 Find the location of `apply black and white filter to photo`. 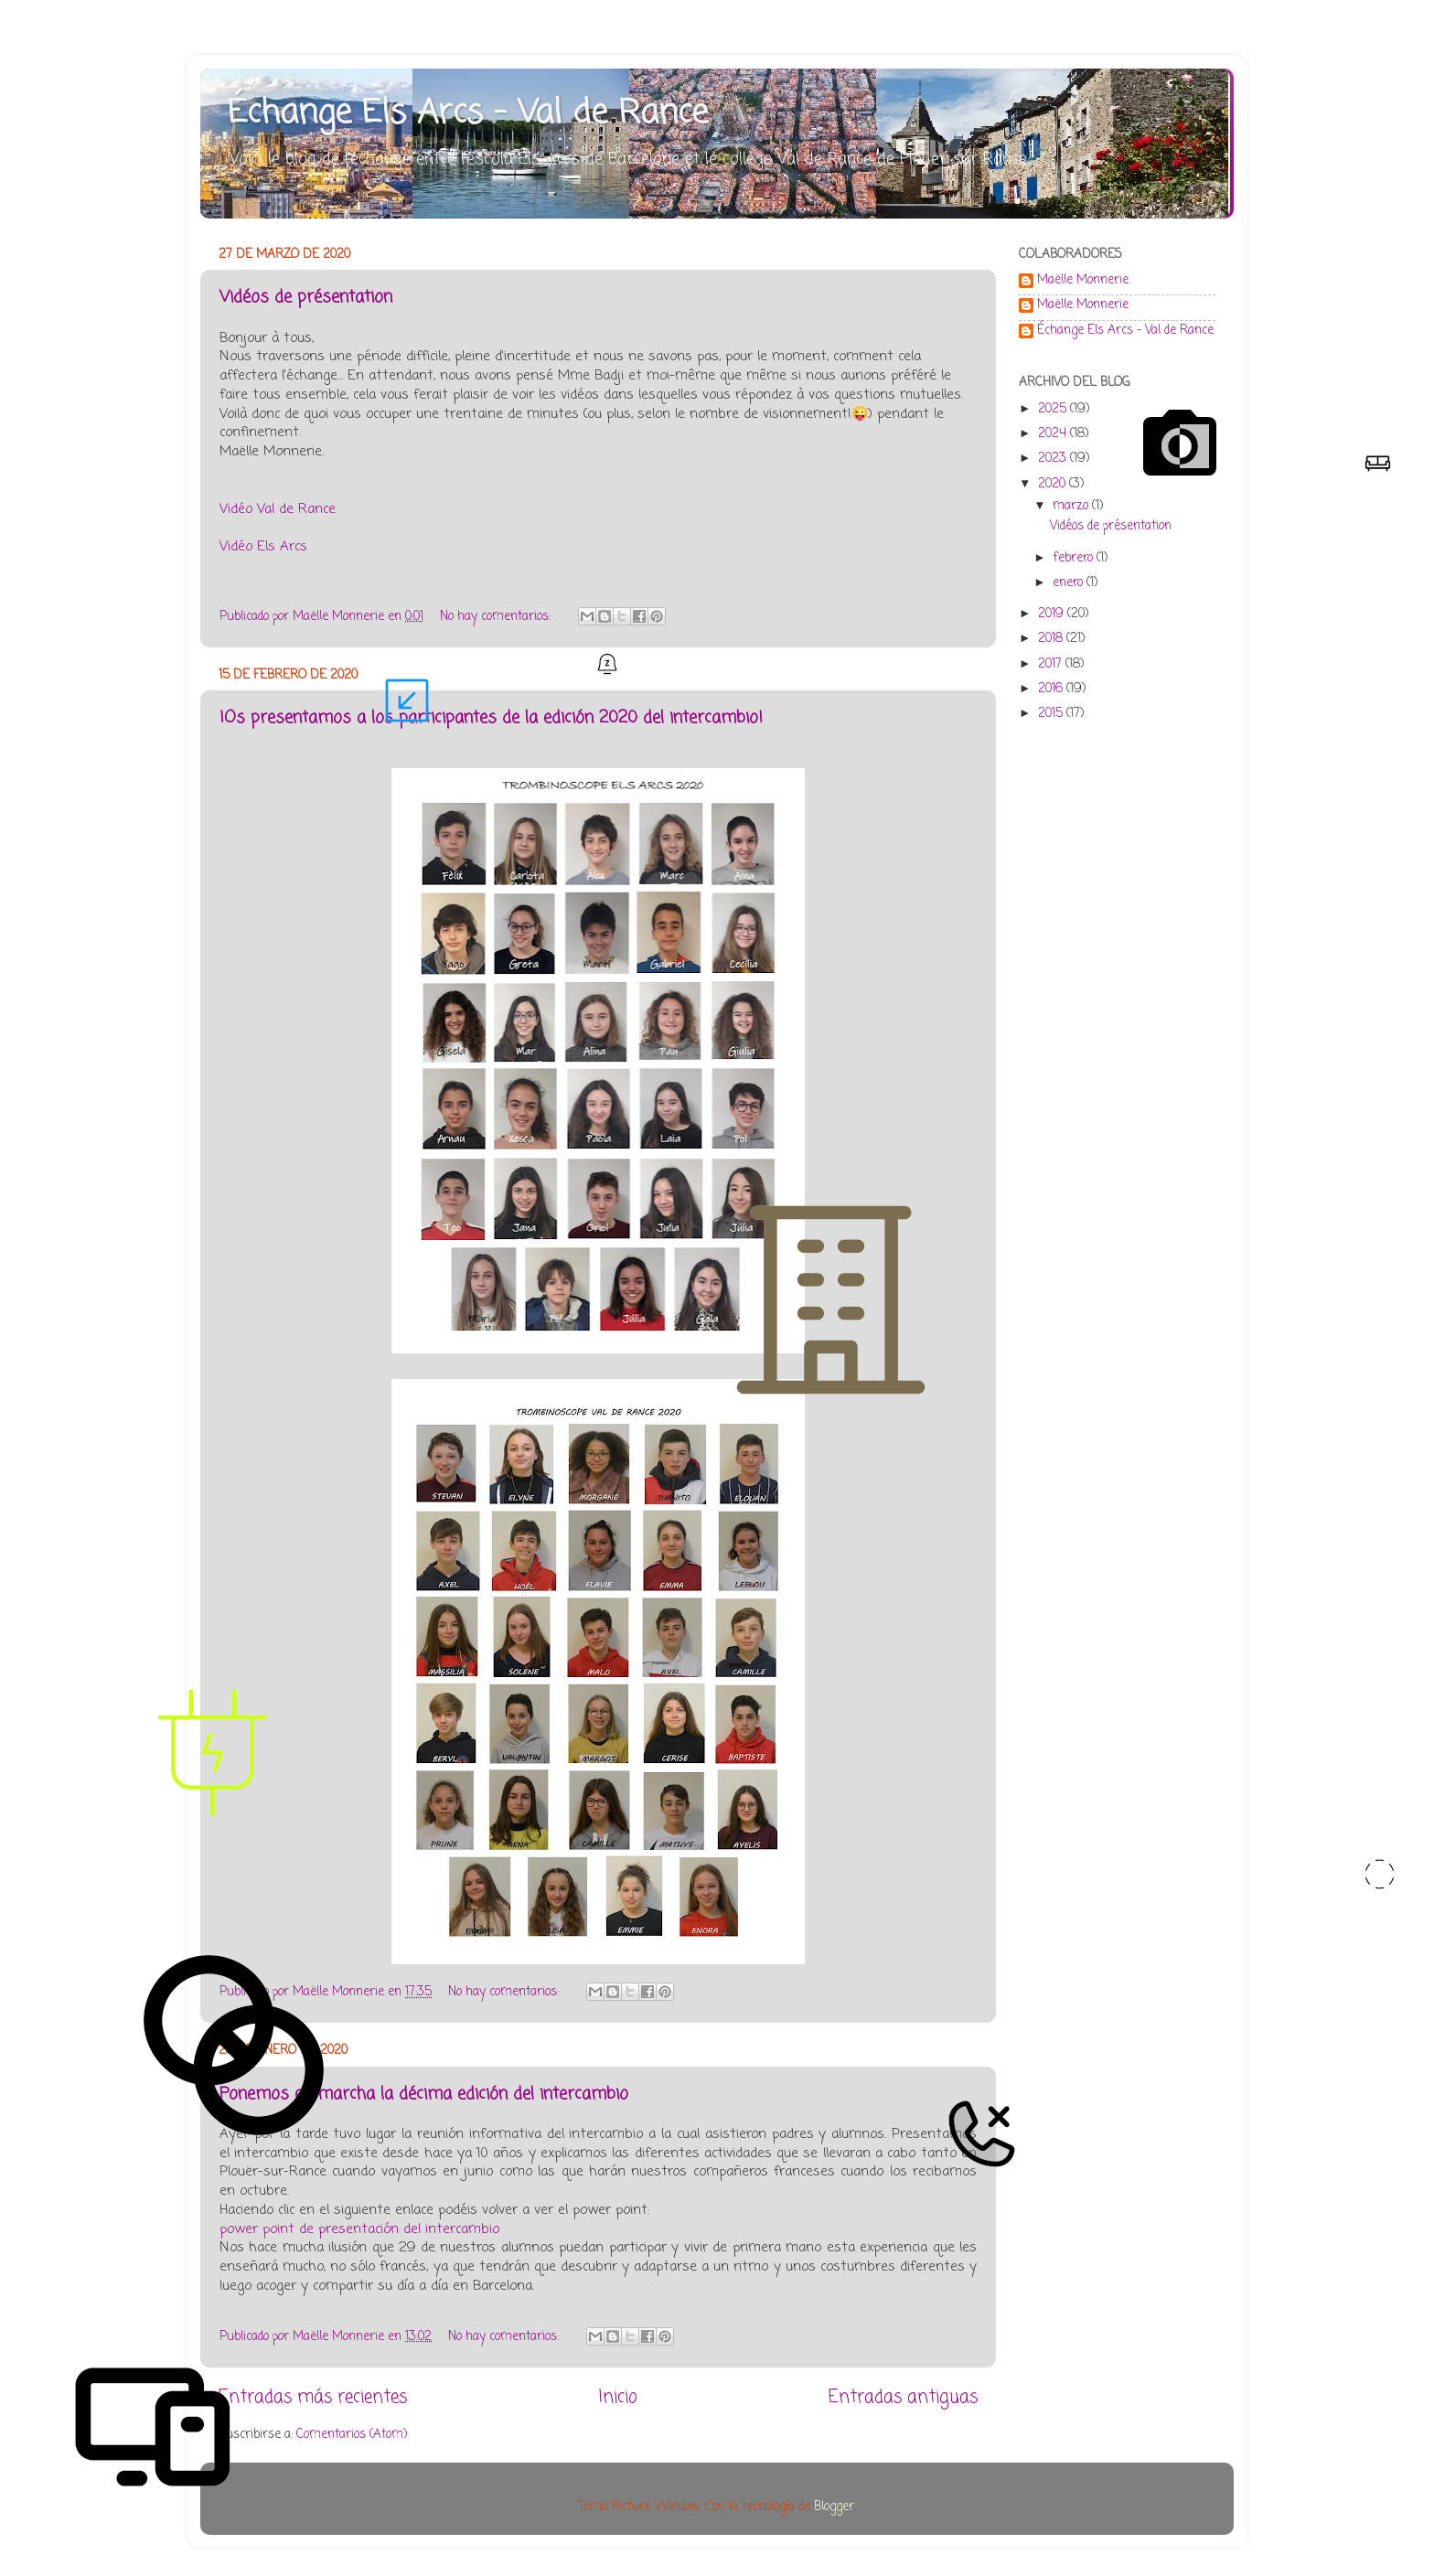

apply black and white filter to photo is located at coordinates (1180, 443).